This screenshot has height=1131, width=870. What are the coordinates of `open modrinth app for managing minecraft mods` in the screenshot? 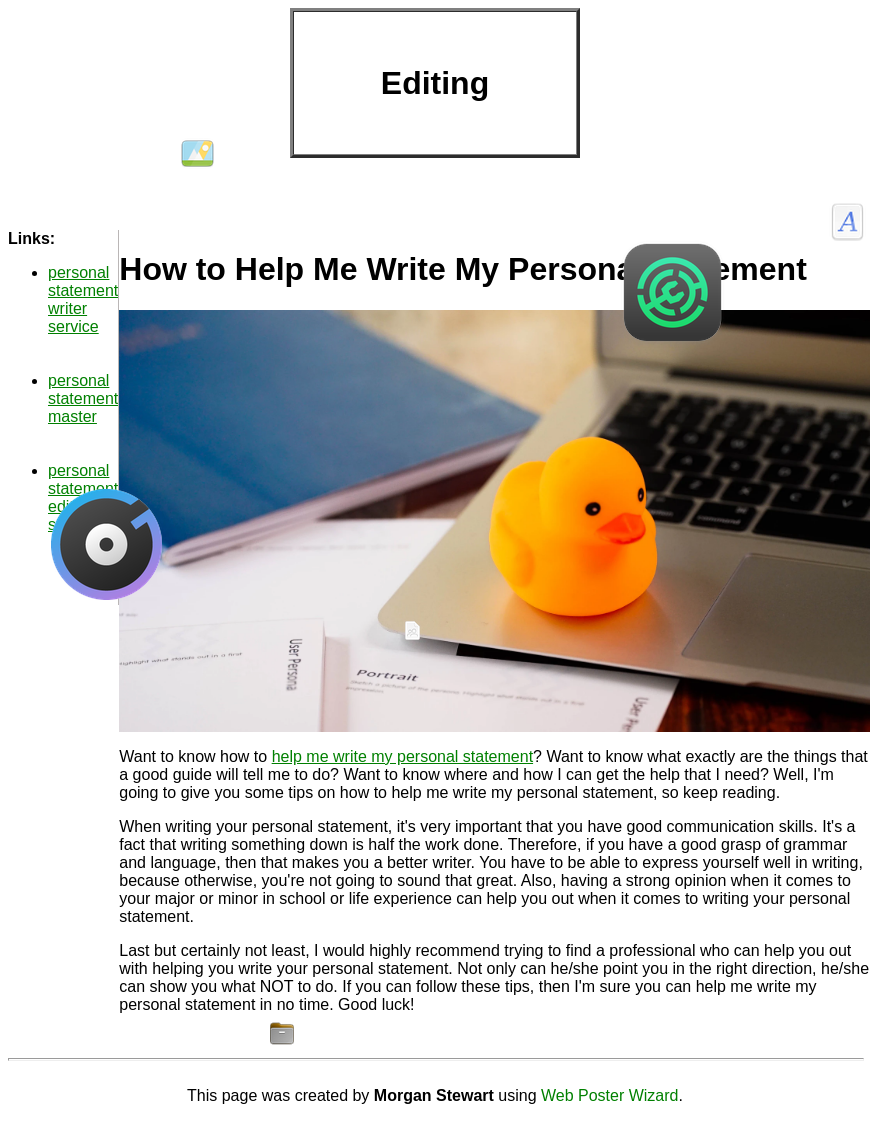 It's located at (672, 292).